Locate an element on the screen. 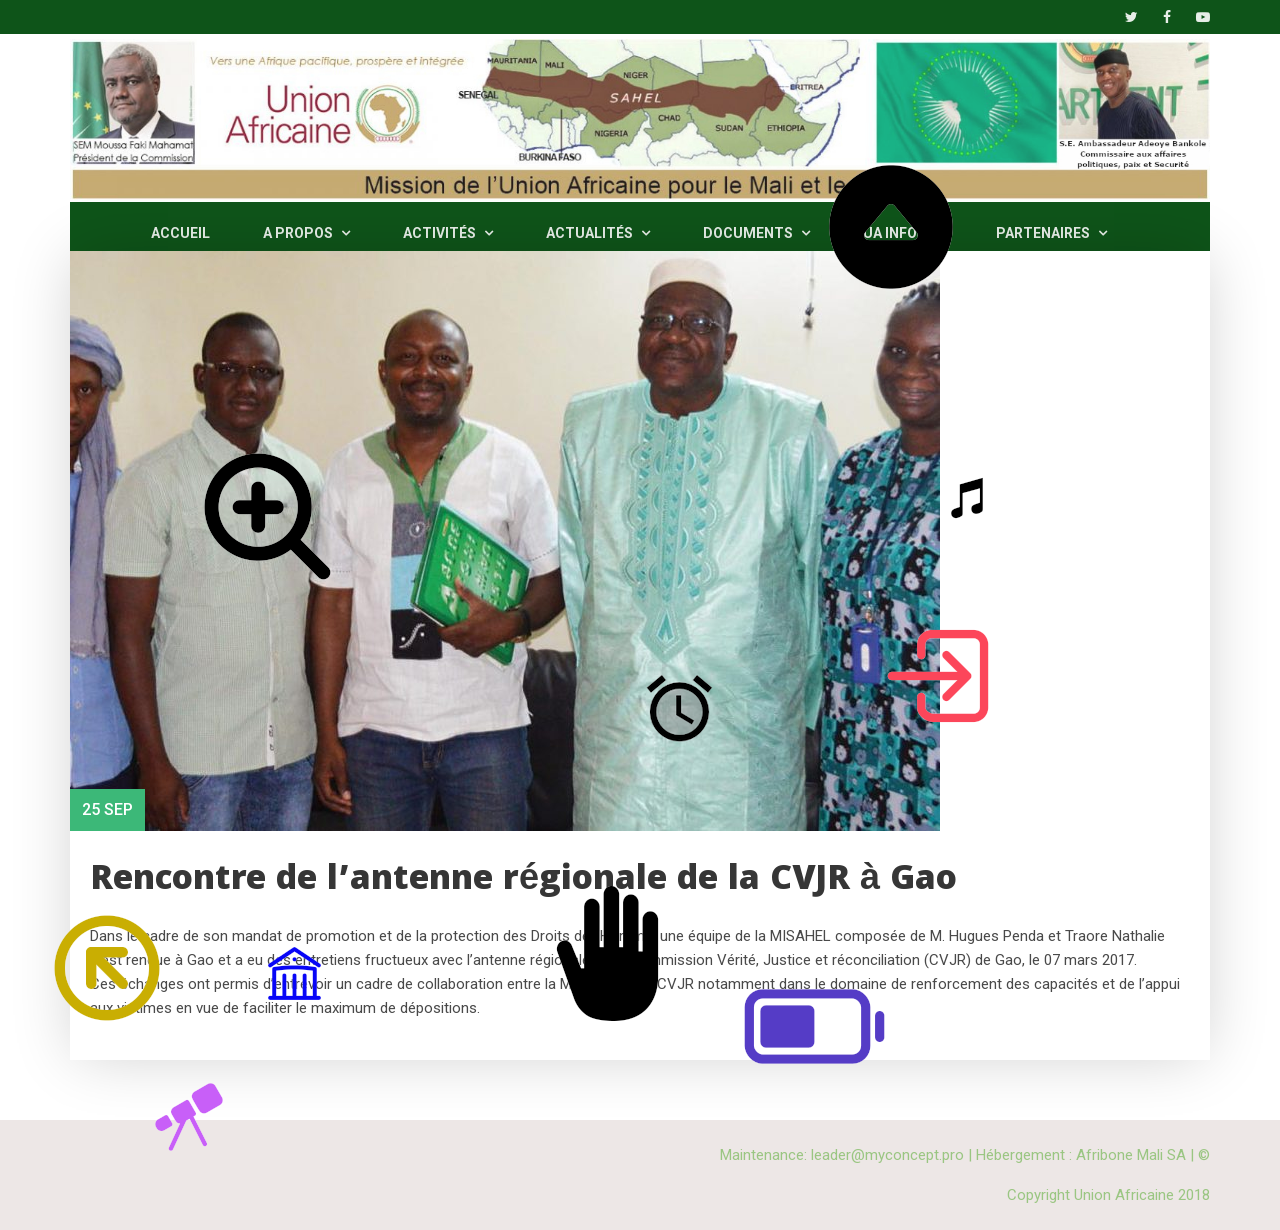  access library or archives is located at coordinates (294, 973).